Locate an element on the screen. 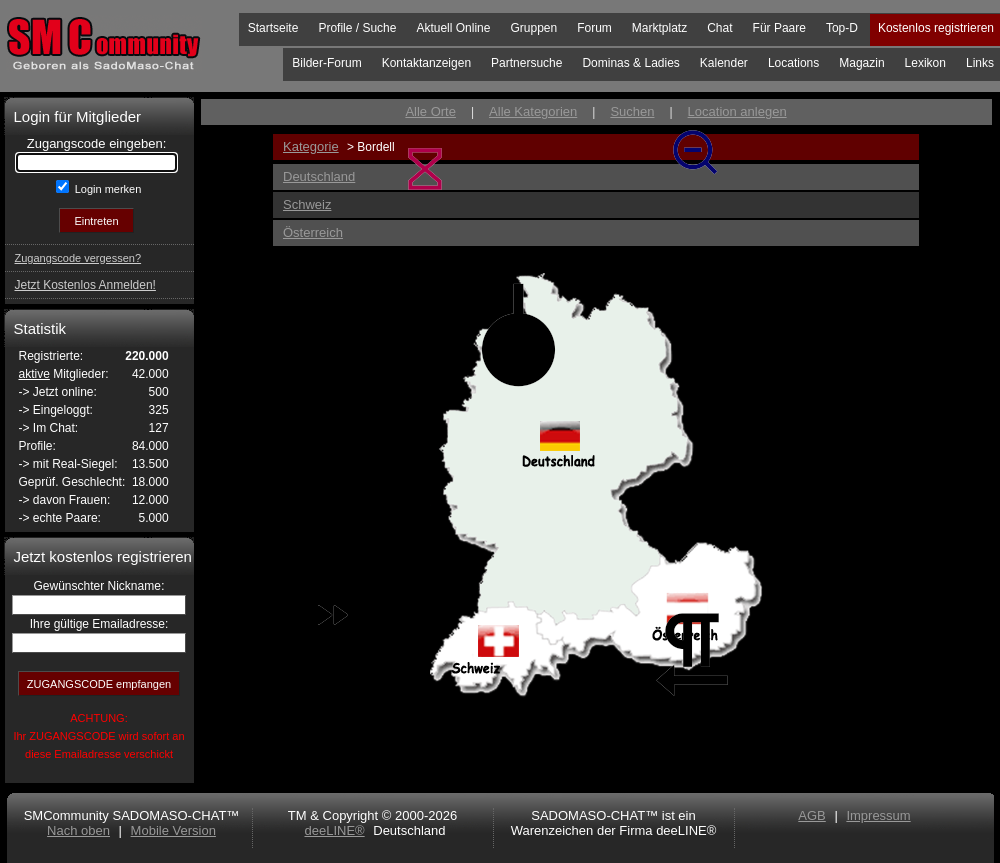  indicates gender-neutral or non-binary option is located at coordinates (518, 337).